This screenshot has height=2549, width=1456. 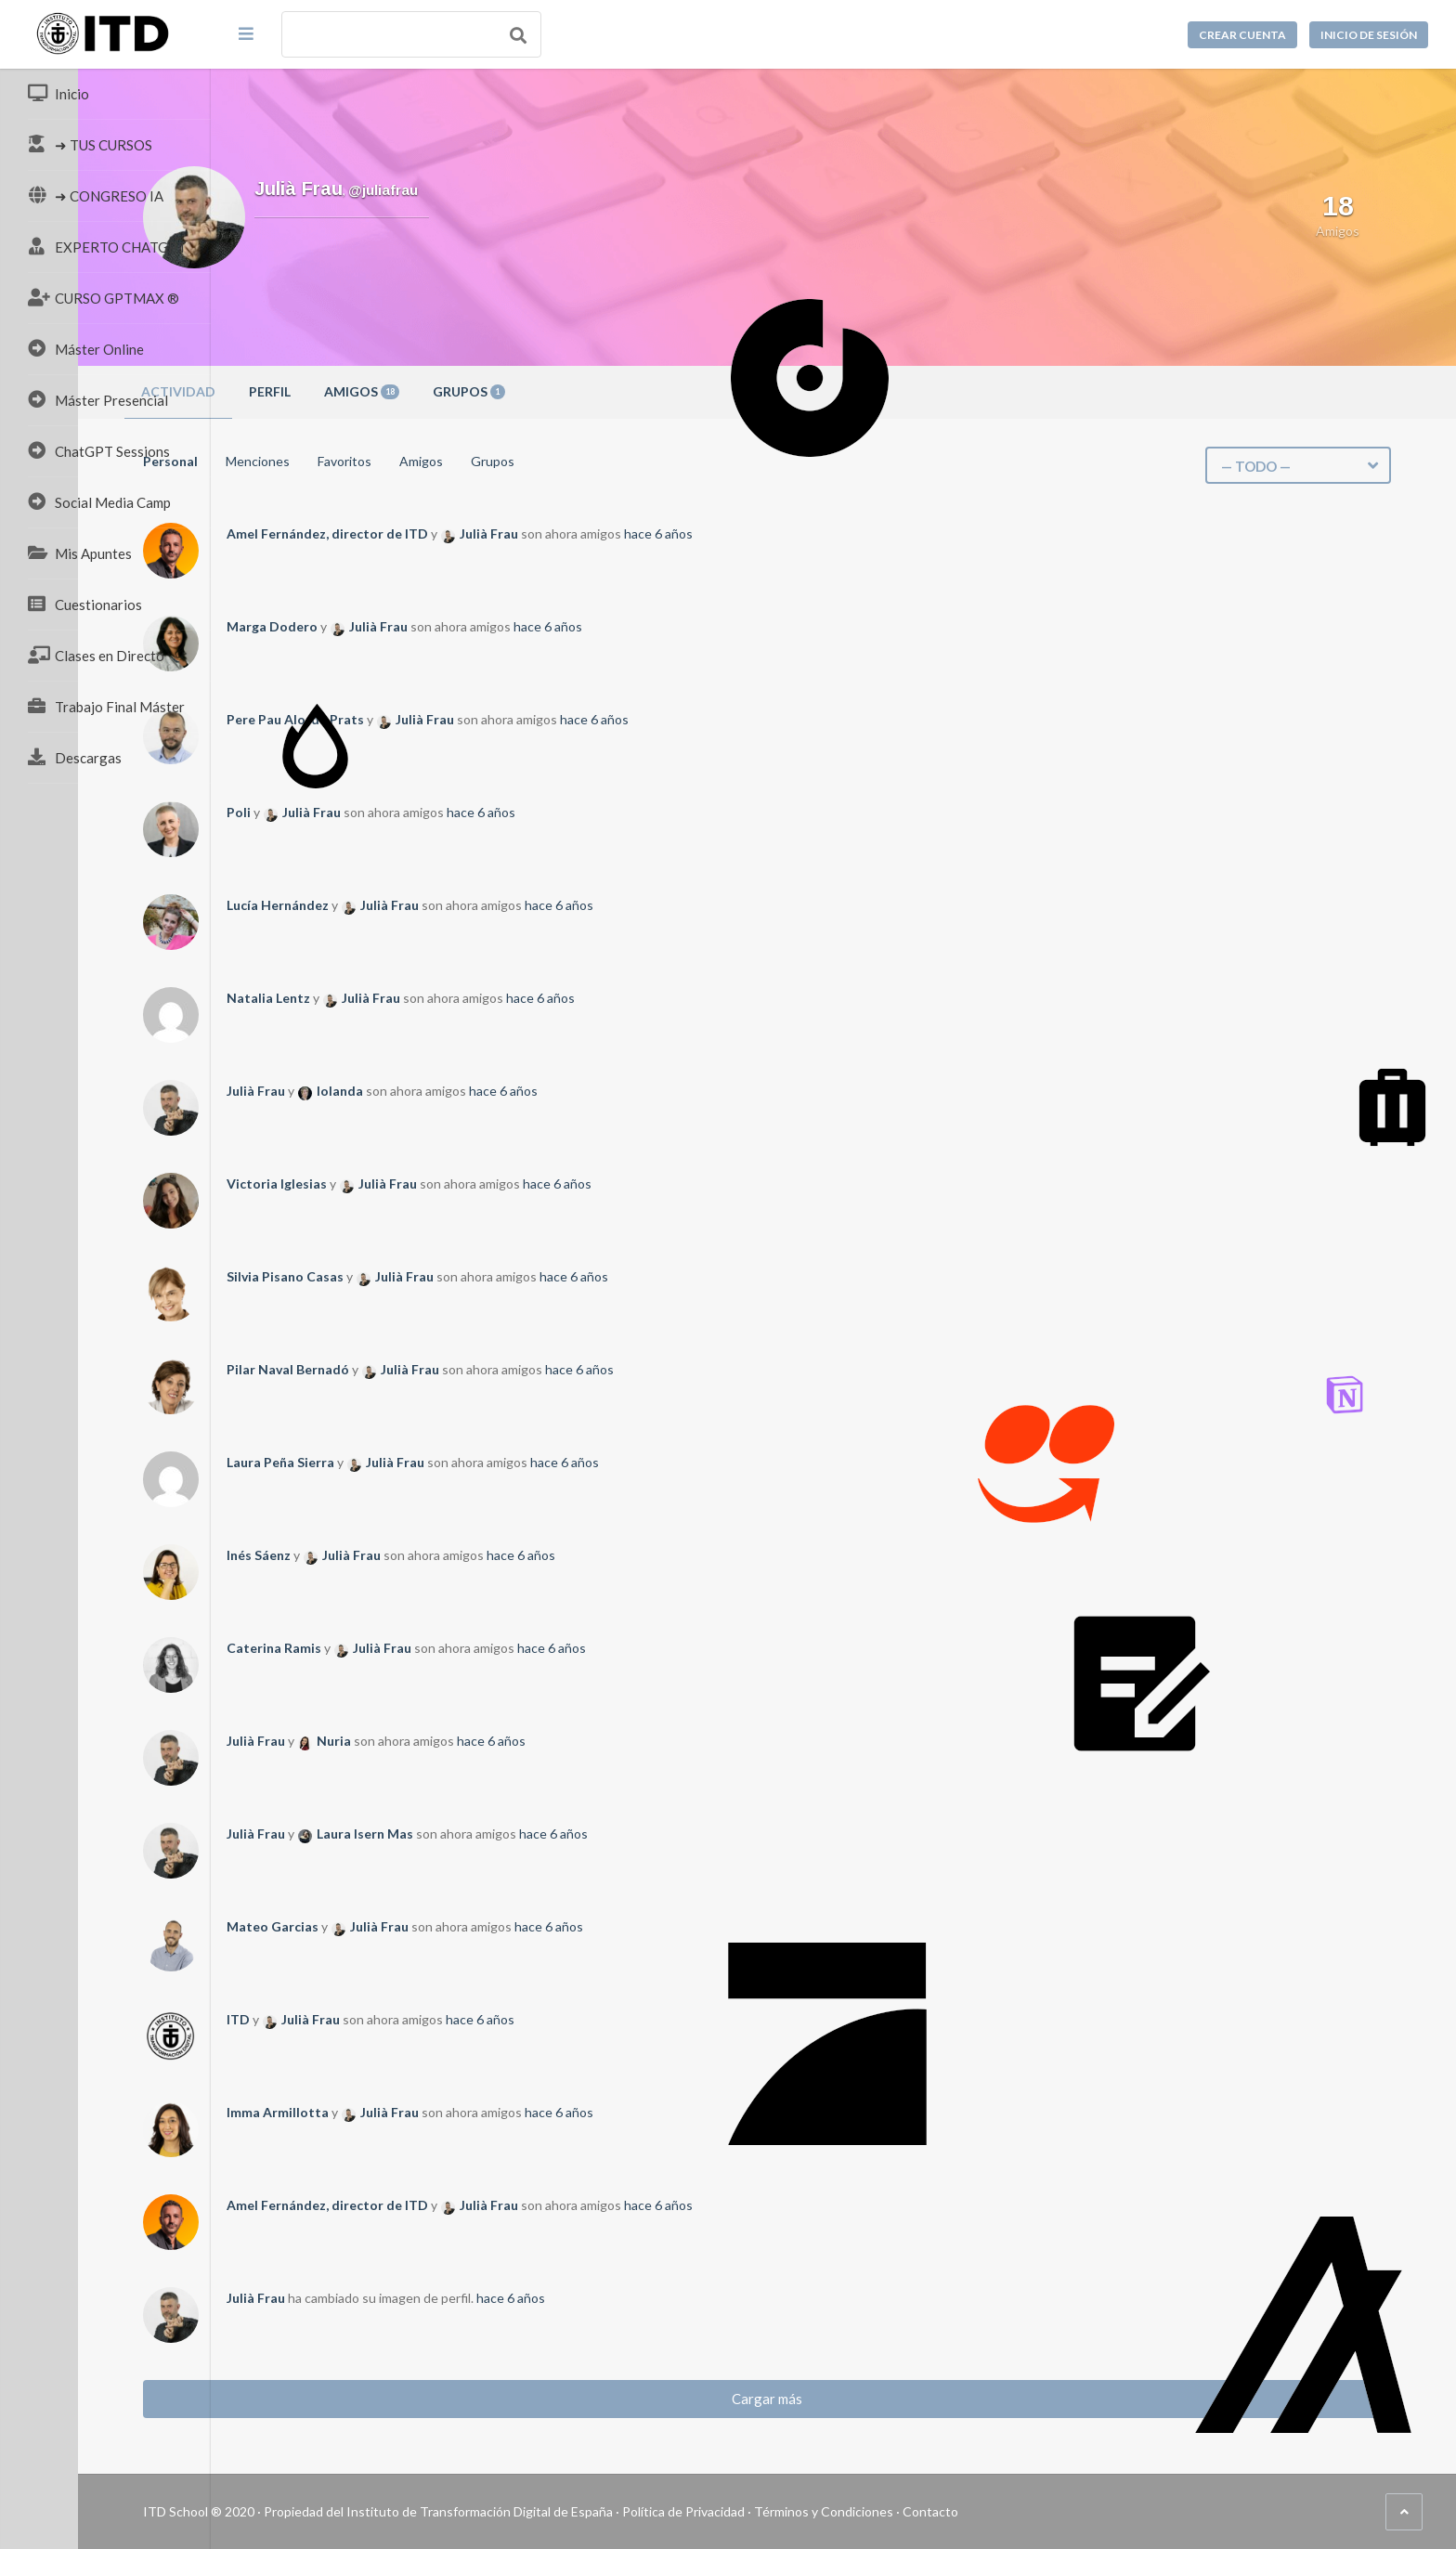 What do you see at coordinates (315, 746) in the screenshot?
I see `hono web framework logo` at bounding box center [315, 746].